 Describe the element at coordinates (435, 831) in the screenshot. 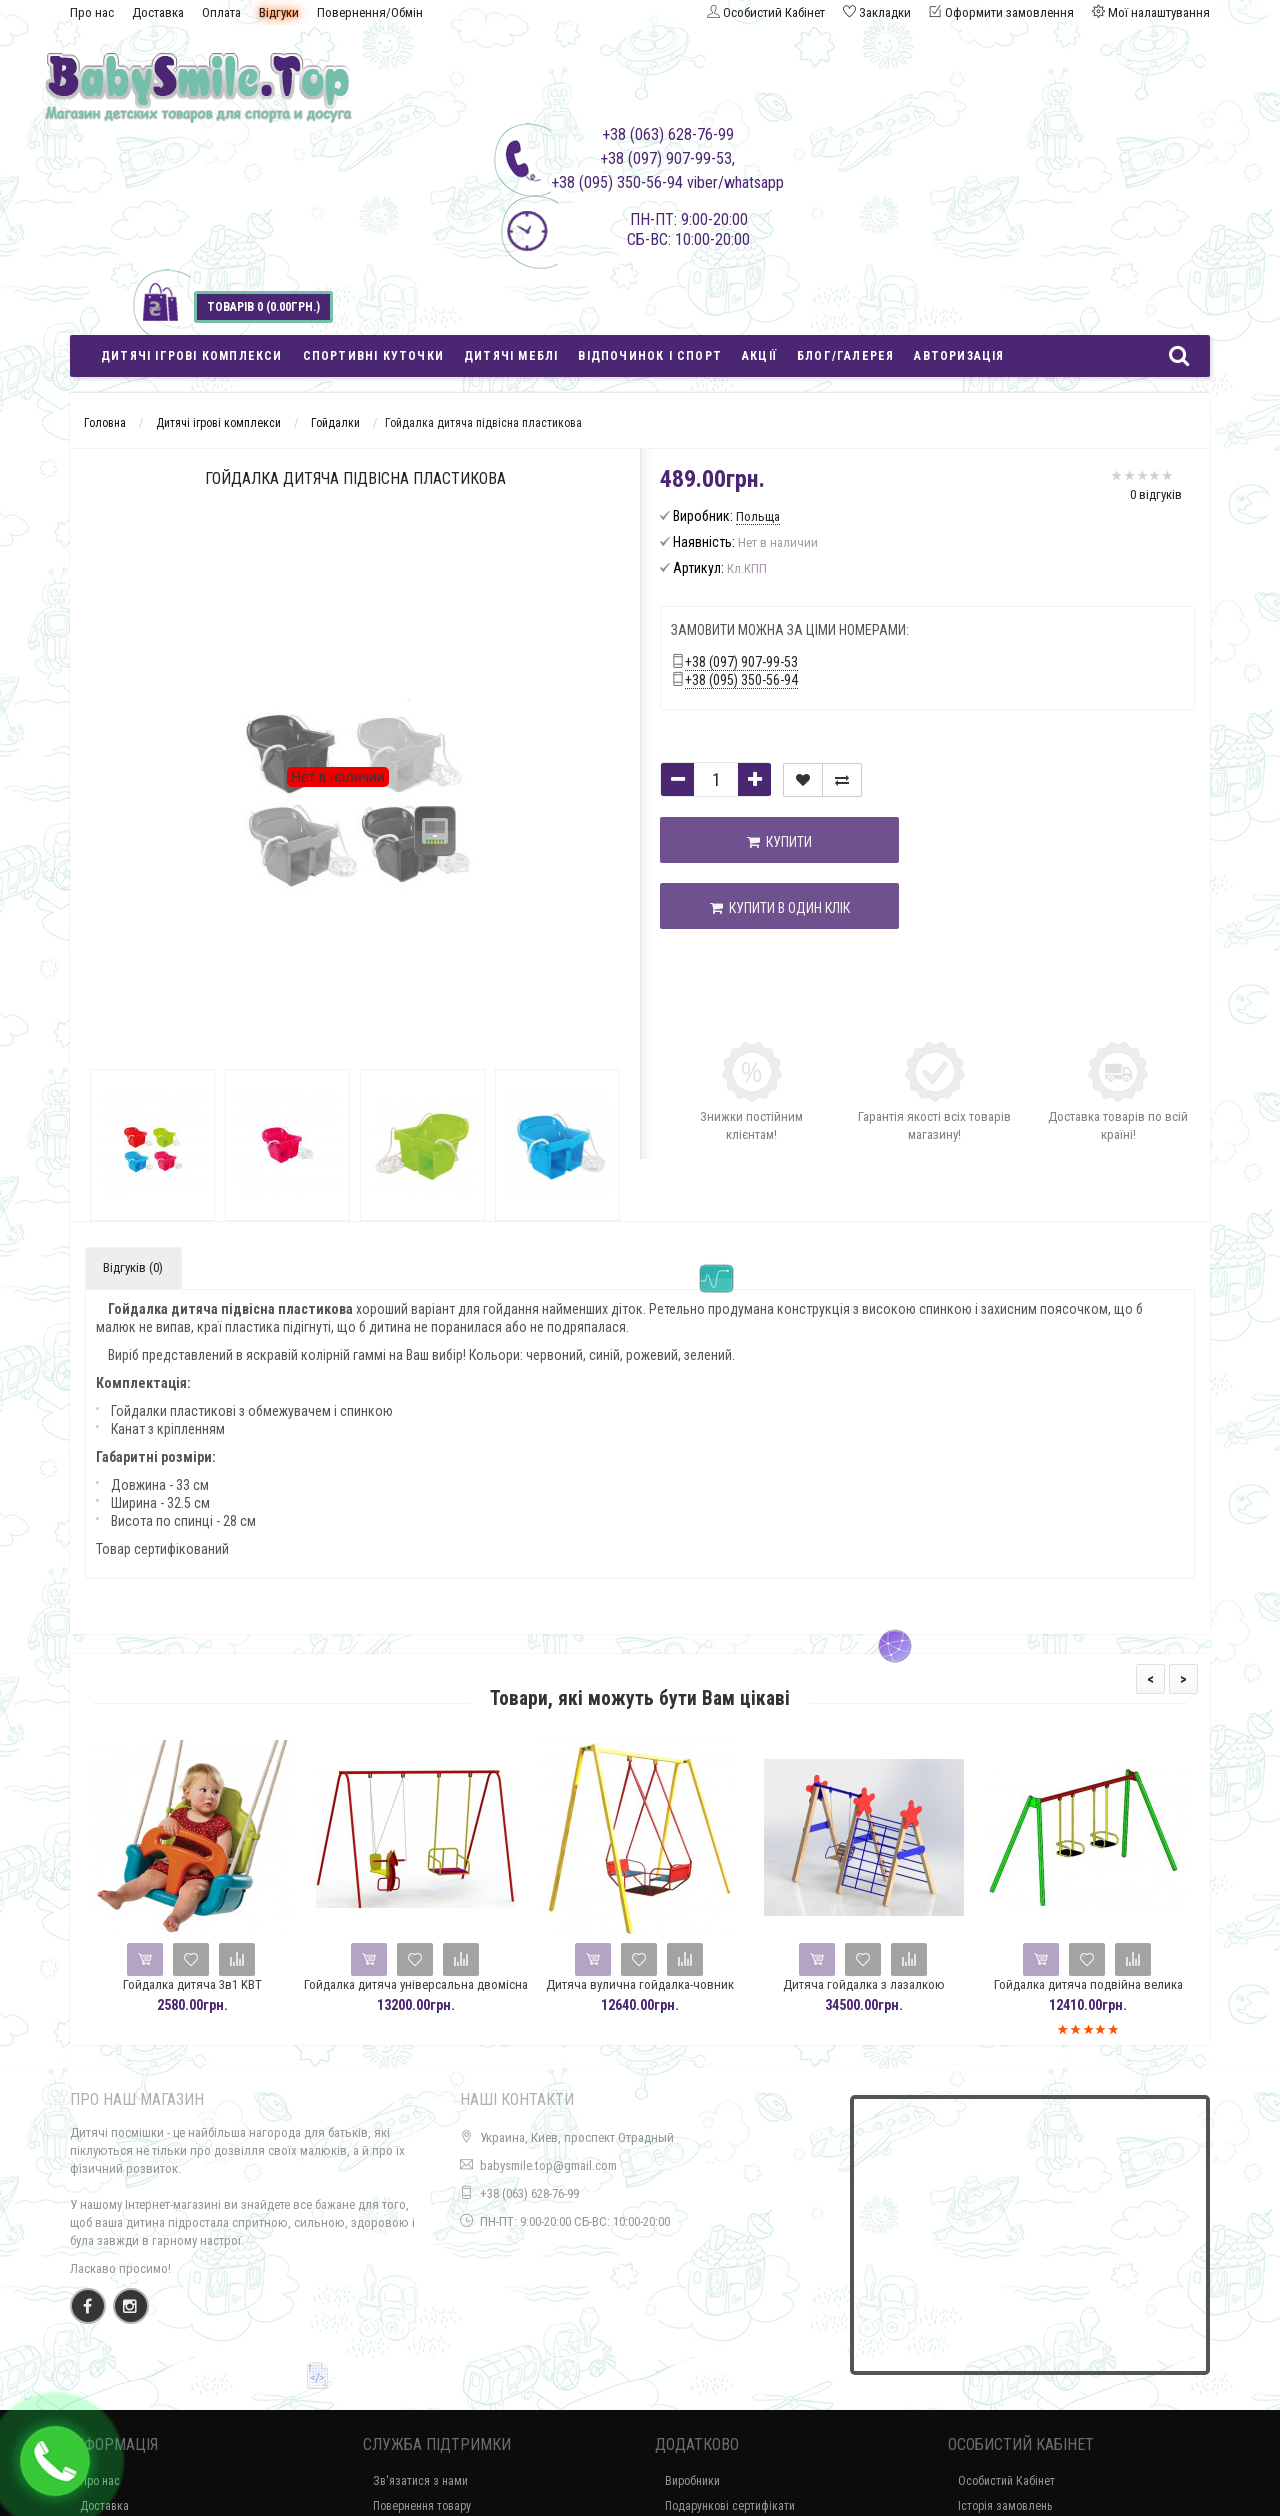

I see `nintendo ds rom file` at that location.